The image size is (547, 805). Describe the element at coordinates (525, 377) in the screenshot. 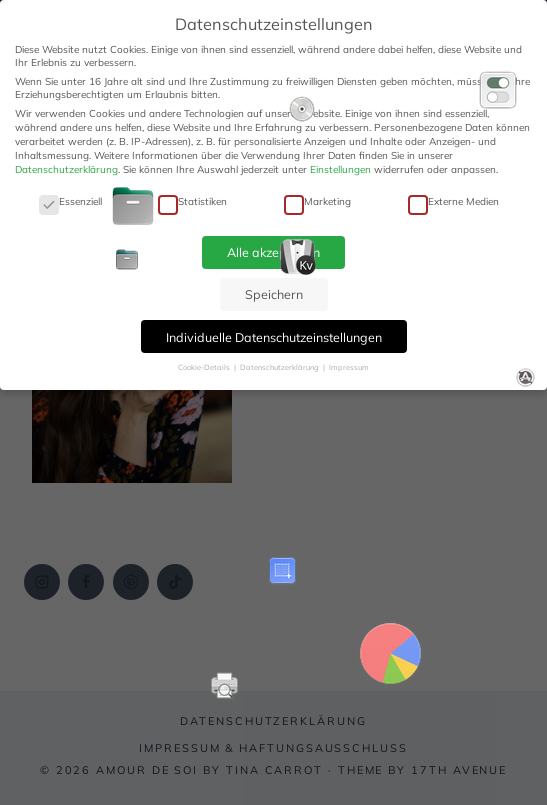

I see `open the software update manager` at that location.